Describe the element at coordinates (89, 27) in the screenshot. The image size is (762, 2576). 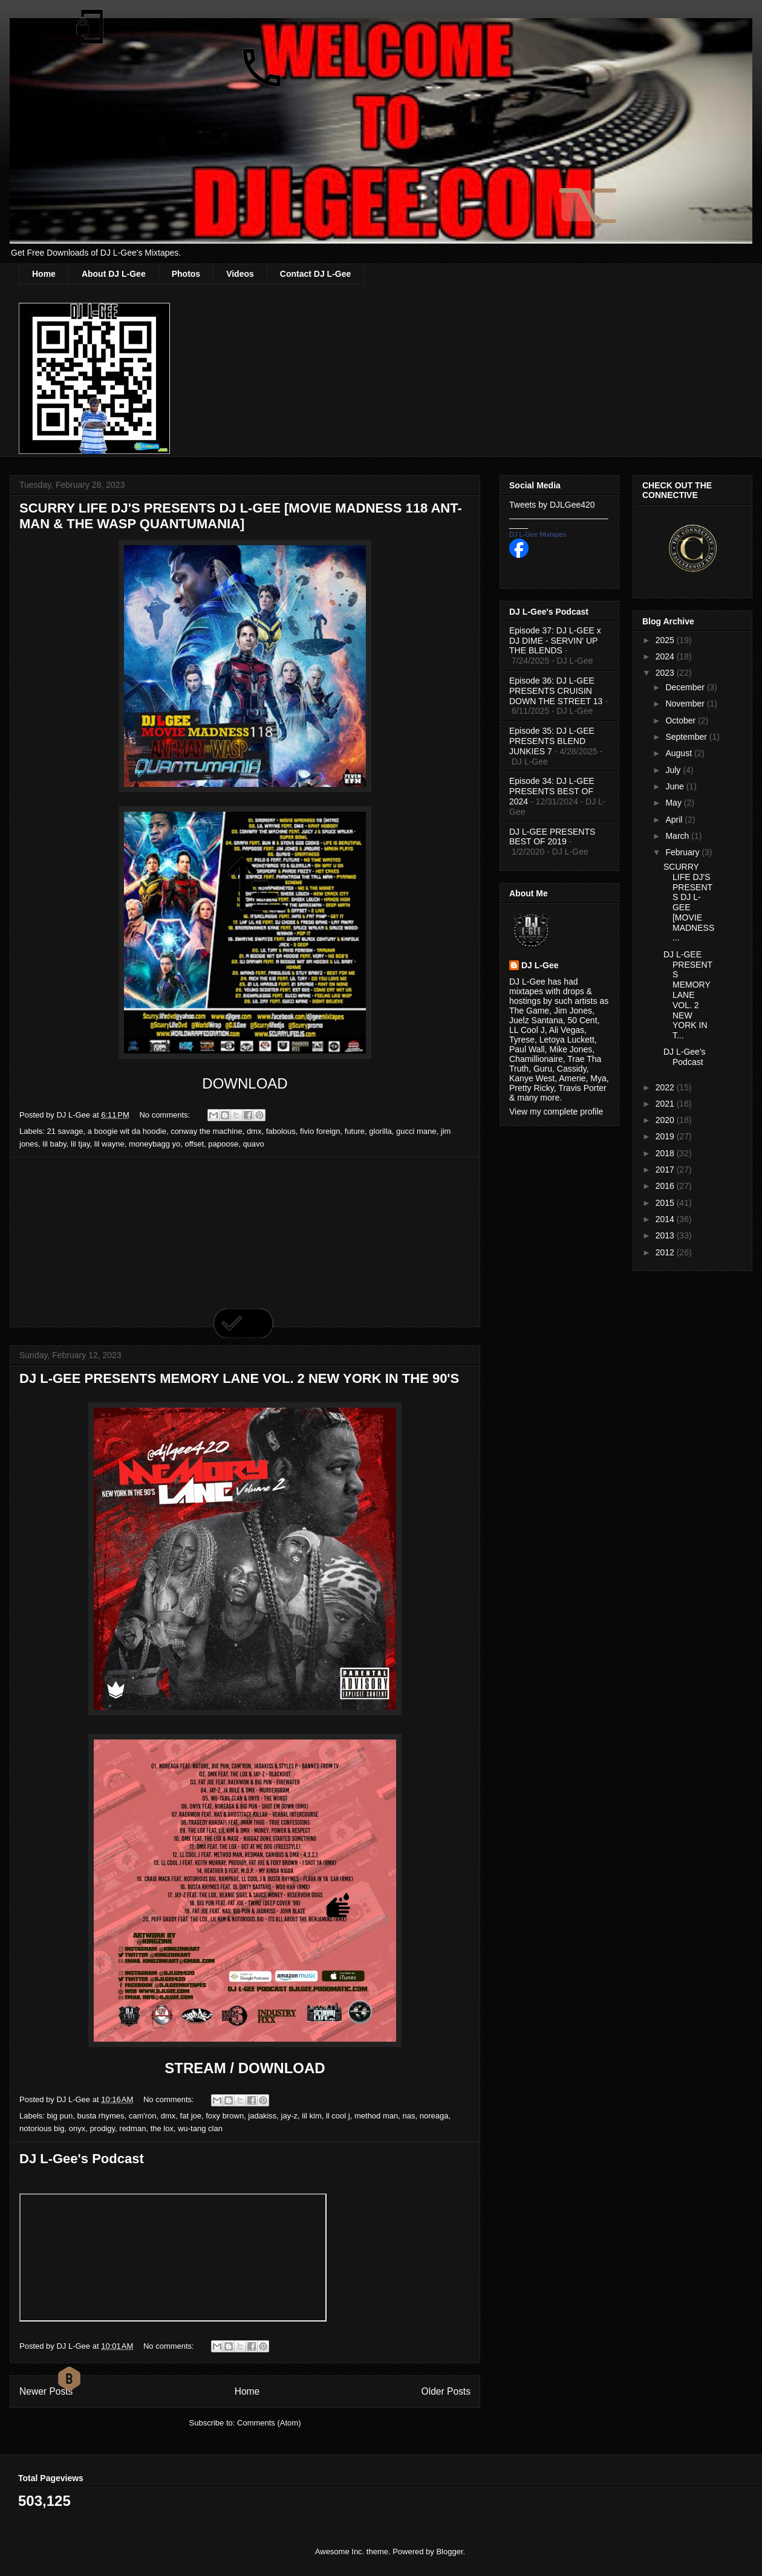
I see `device is locked or secured` at that location.